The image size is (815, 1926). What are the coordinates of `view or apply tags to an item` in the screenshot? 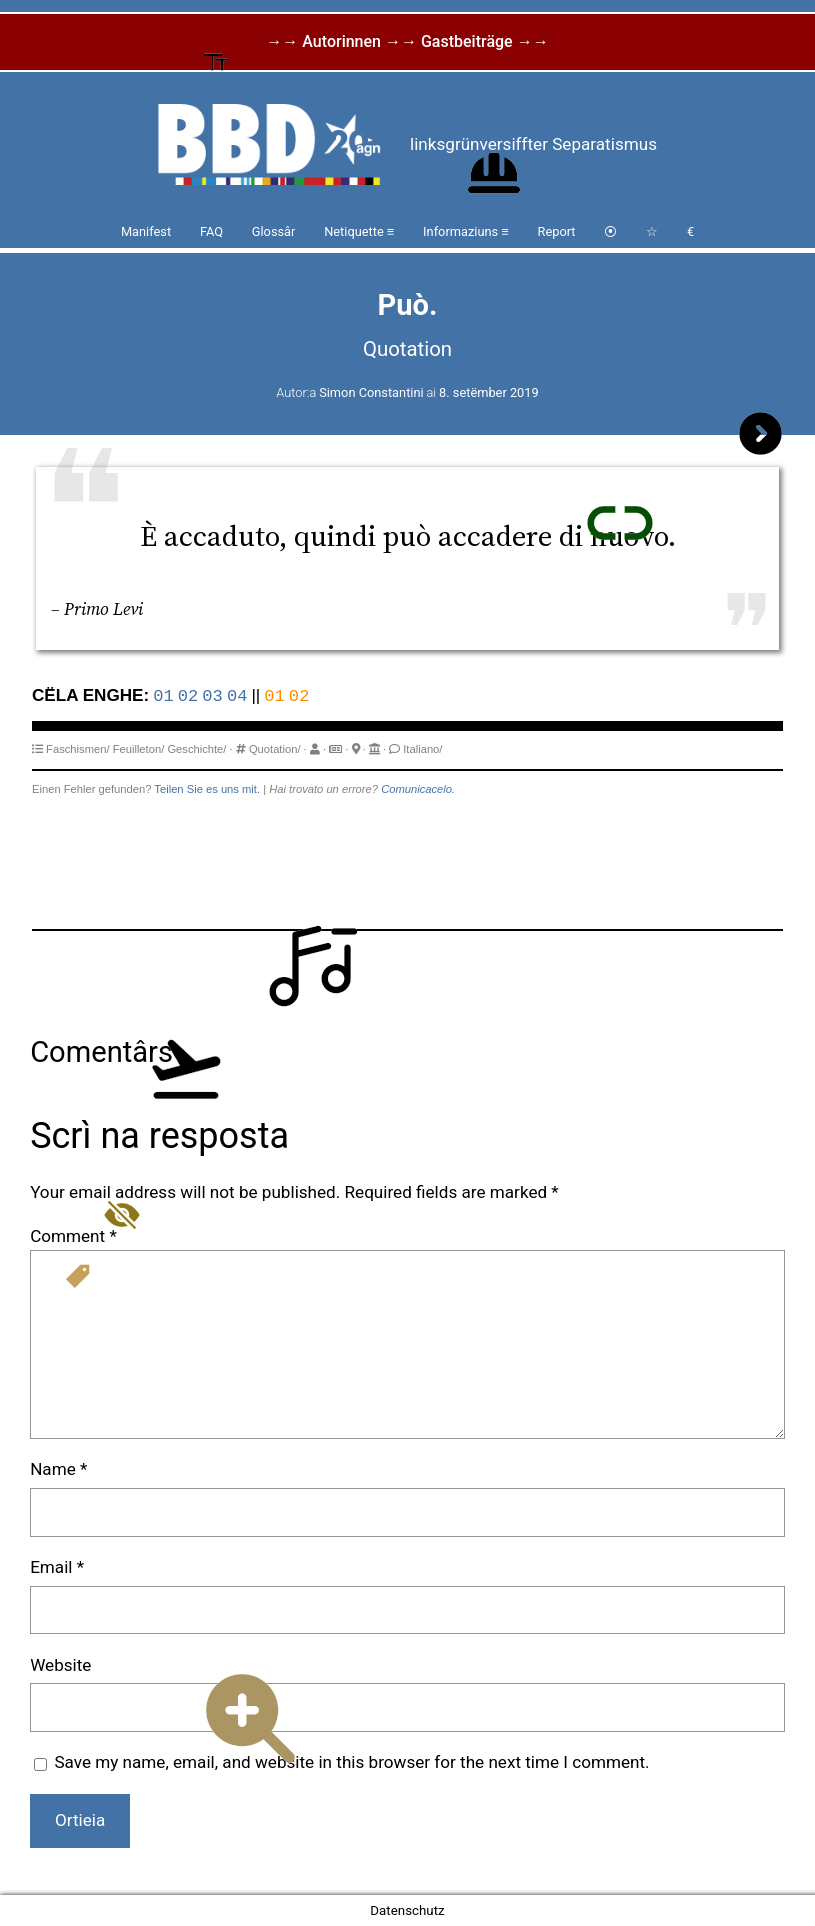 It's located at (78, 1276).